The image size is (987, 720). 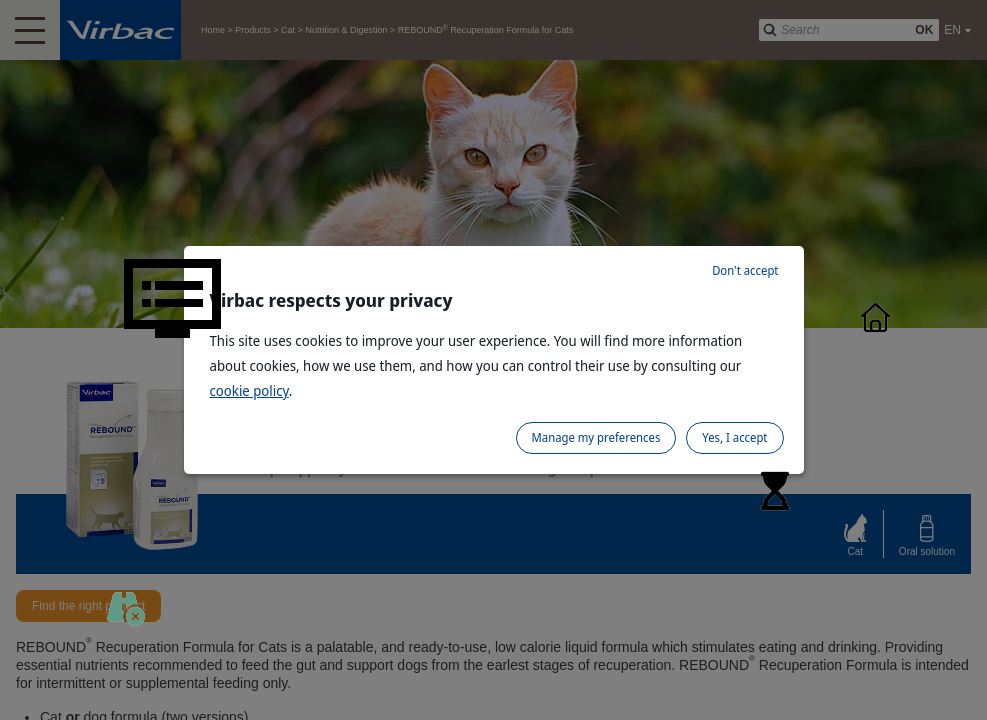 I want to click on road closure or blocked route, so click(x=124, y=607).